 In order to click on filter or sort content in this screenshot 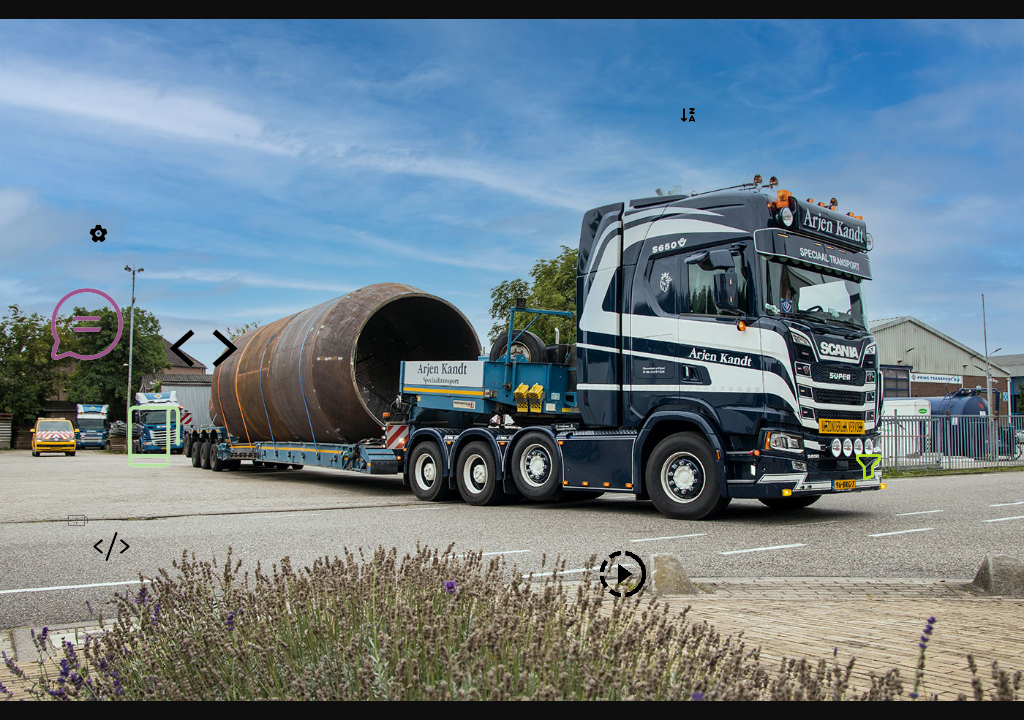, I will do `click(868, 466)`.